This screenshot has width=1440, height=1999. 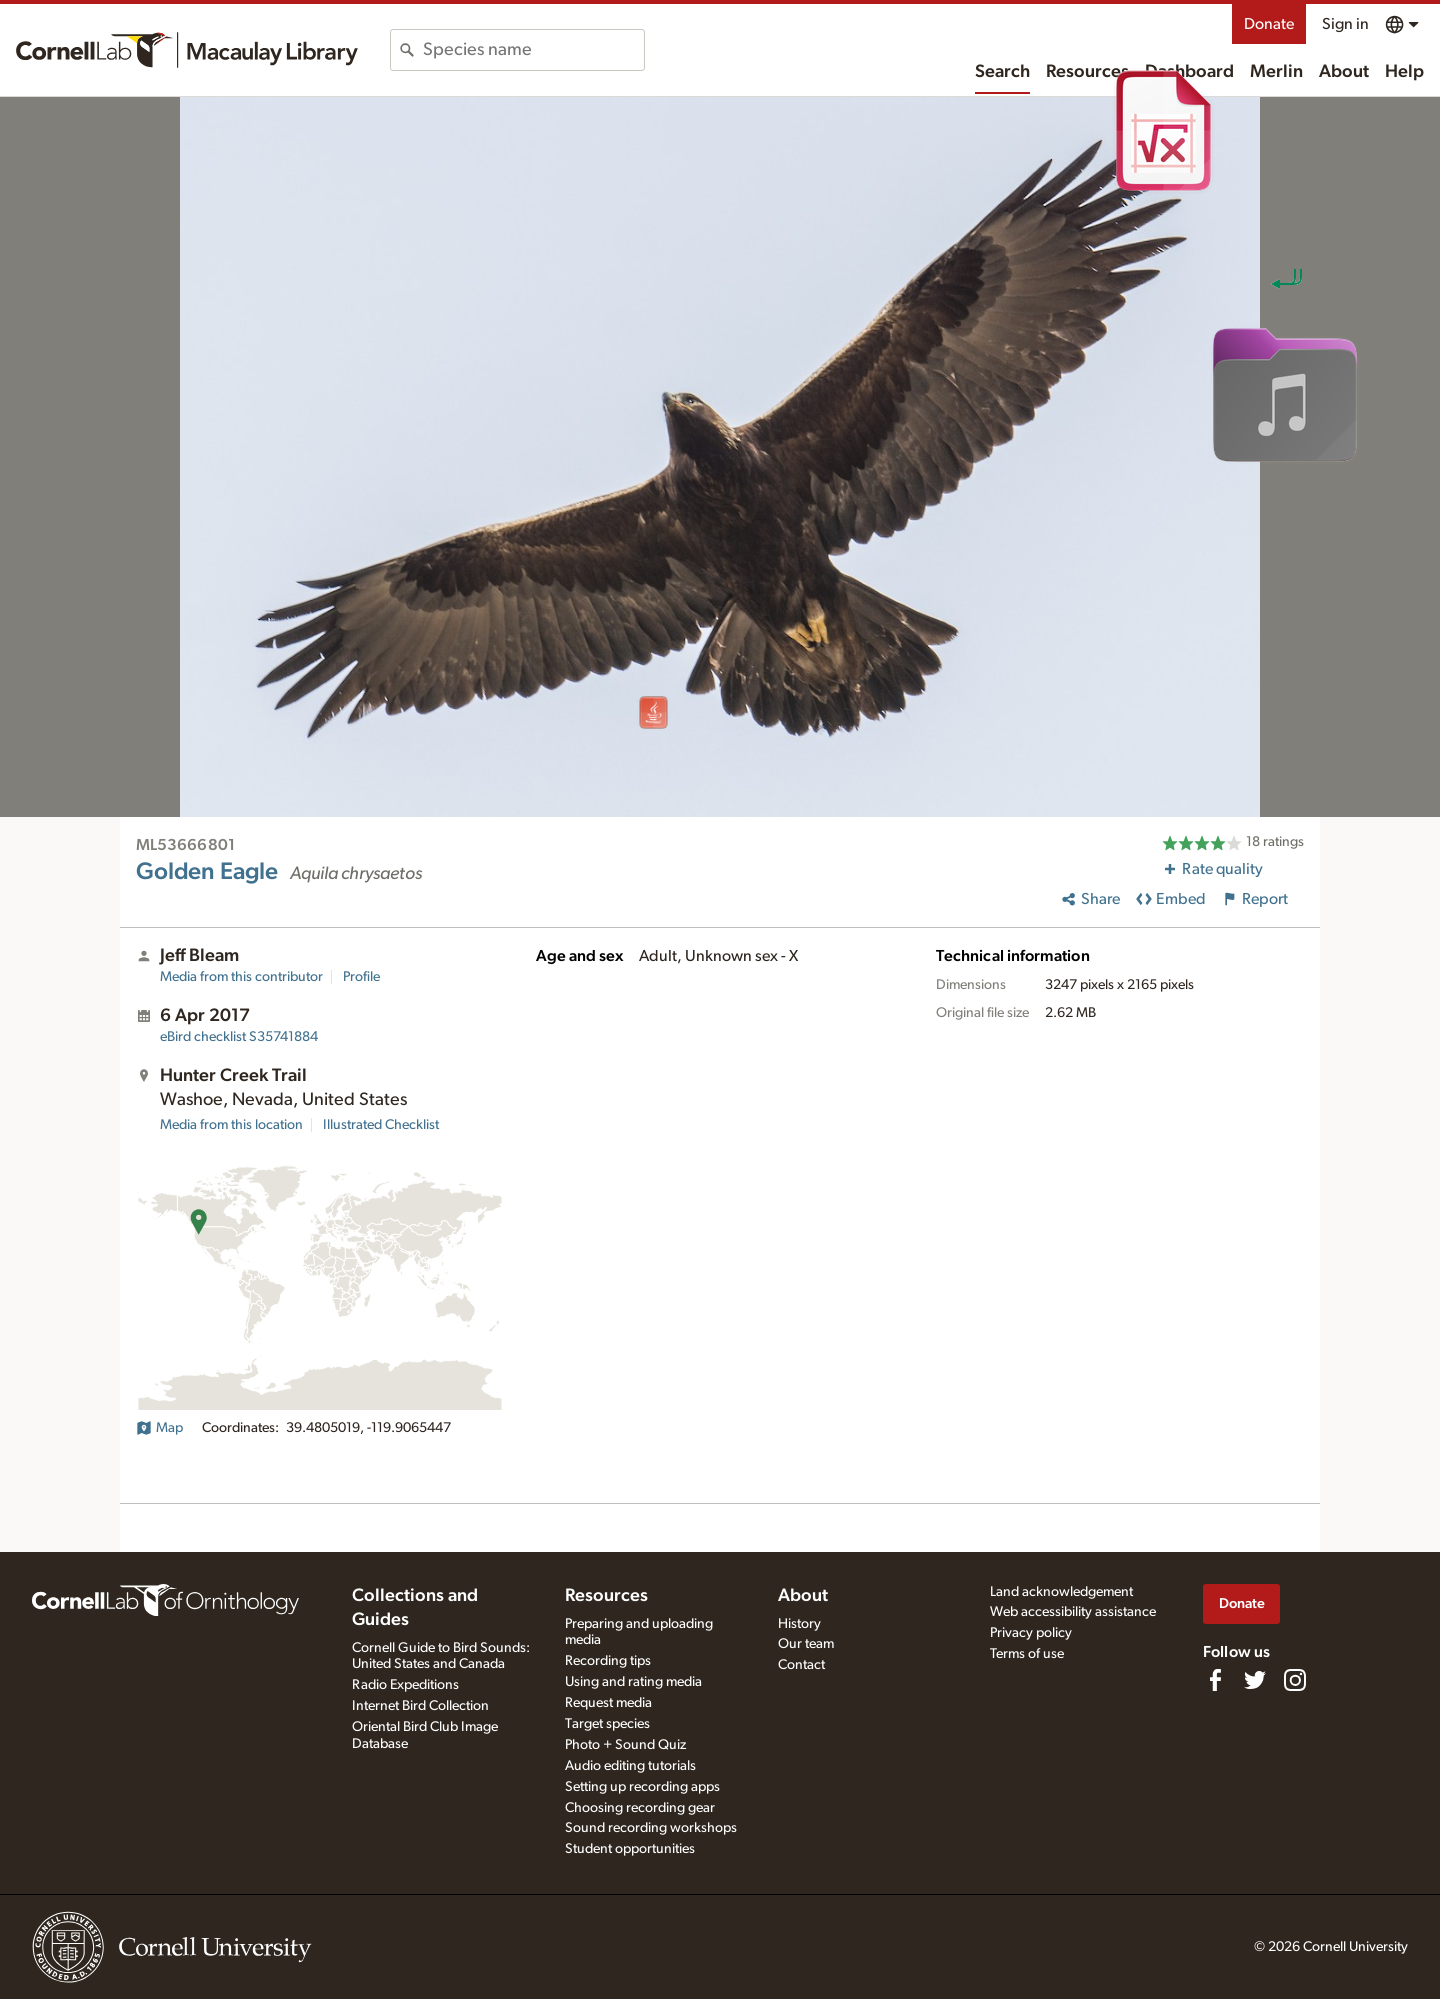 I want to click on reply to all recipients of an email, so click(x=1286, y=277).